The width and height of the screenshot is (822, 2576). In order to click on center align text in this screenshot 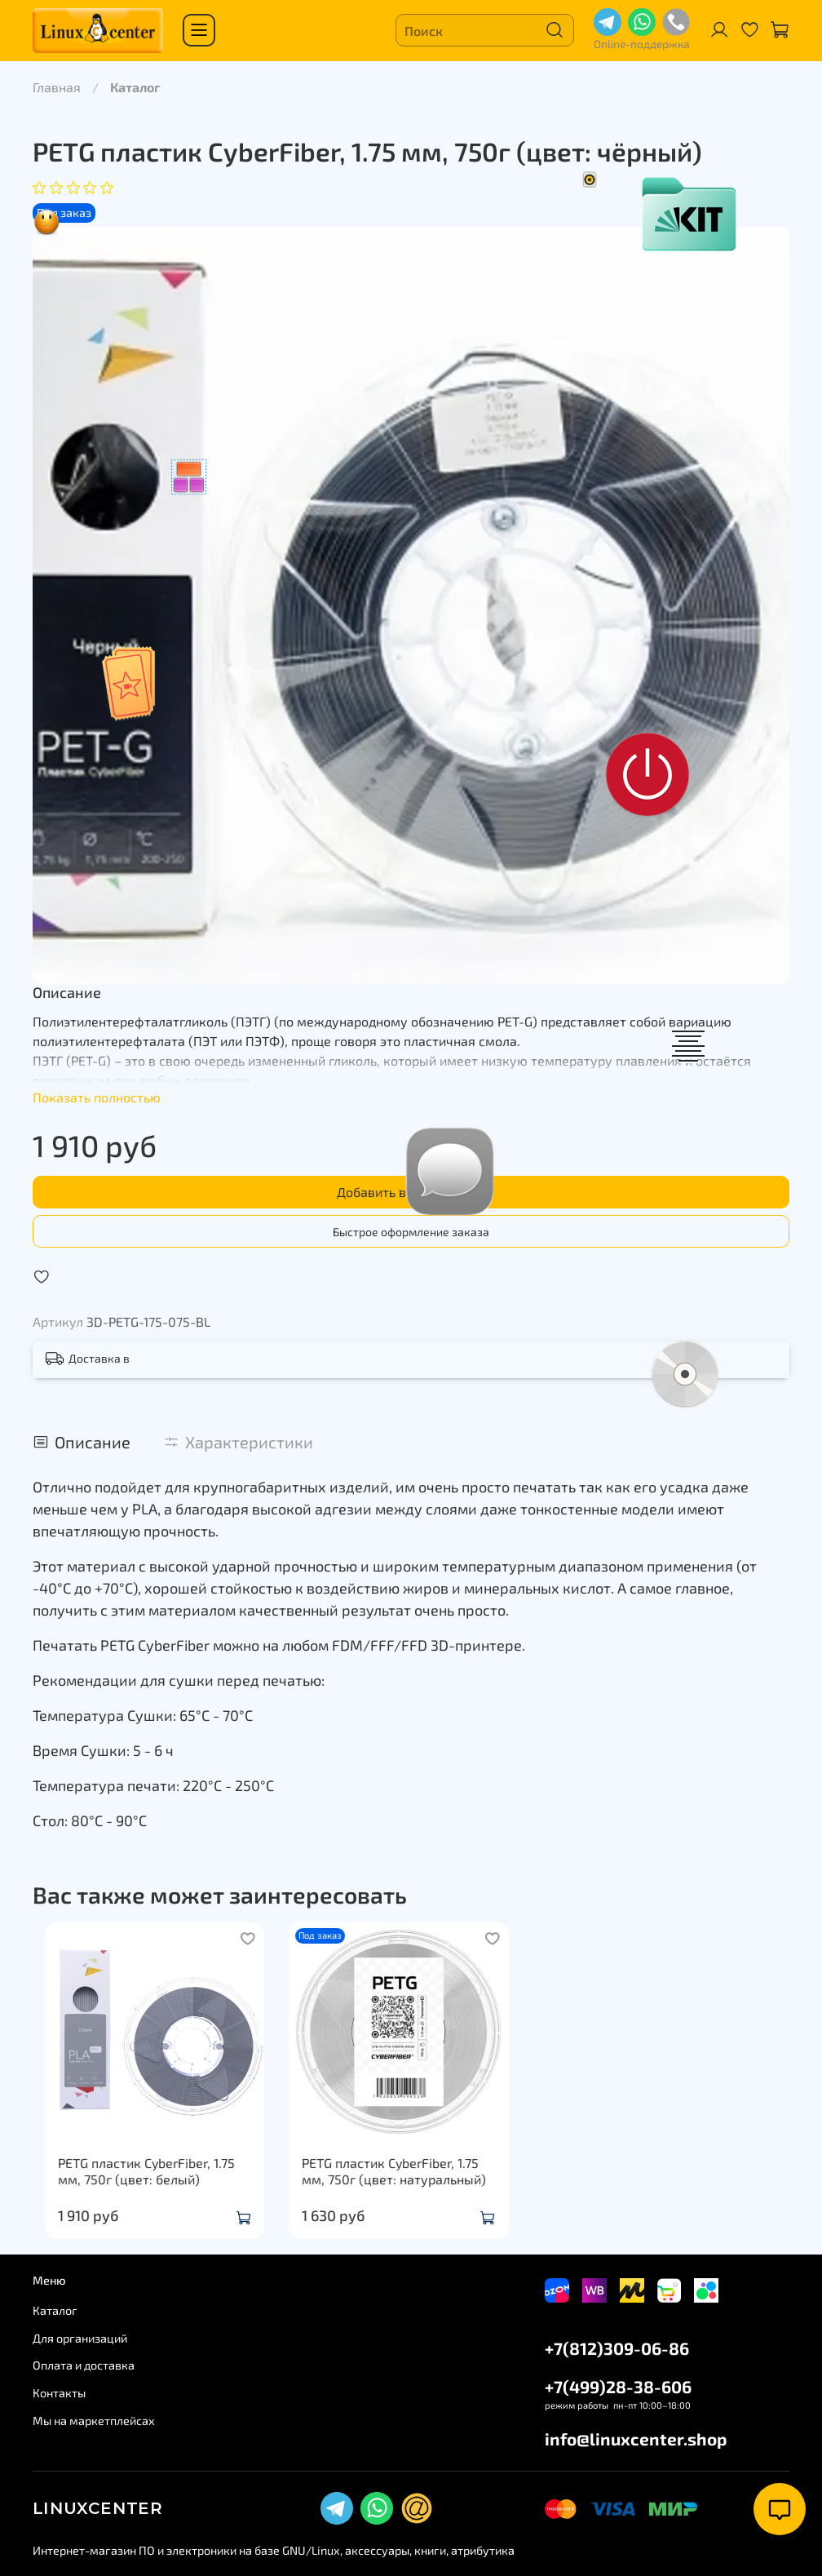, I will do `click(688, 1047)`.